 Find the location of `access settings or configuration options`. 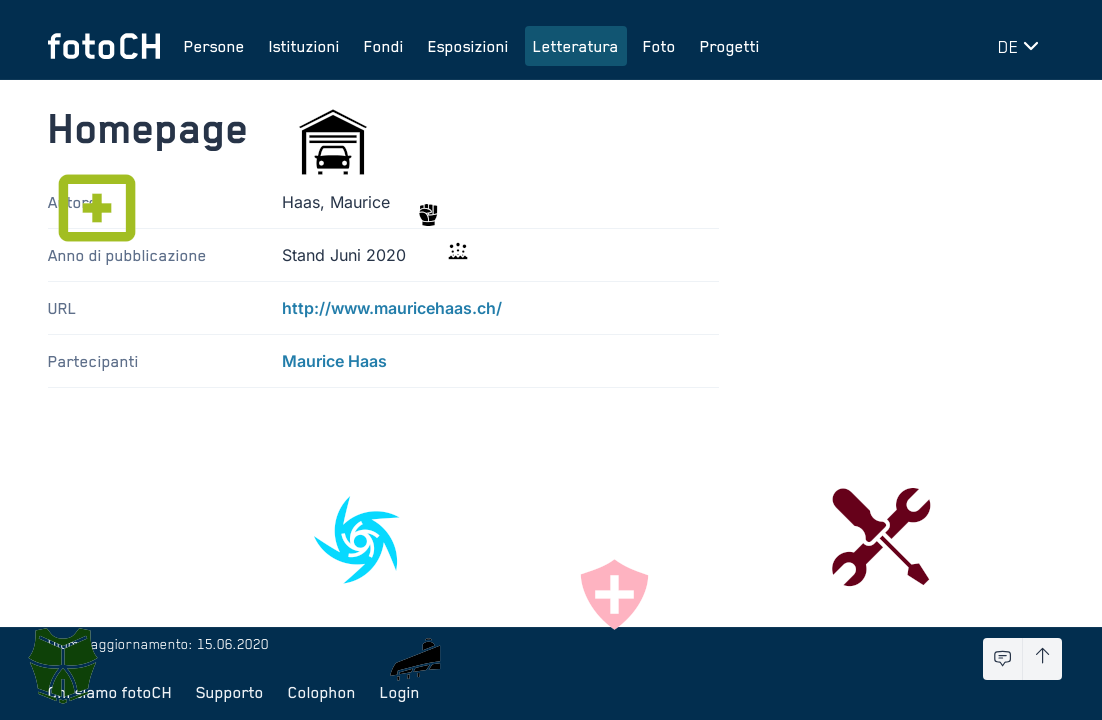

access settings or configuration options is located at coordinates (881, 537).